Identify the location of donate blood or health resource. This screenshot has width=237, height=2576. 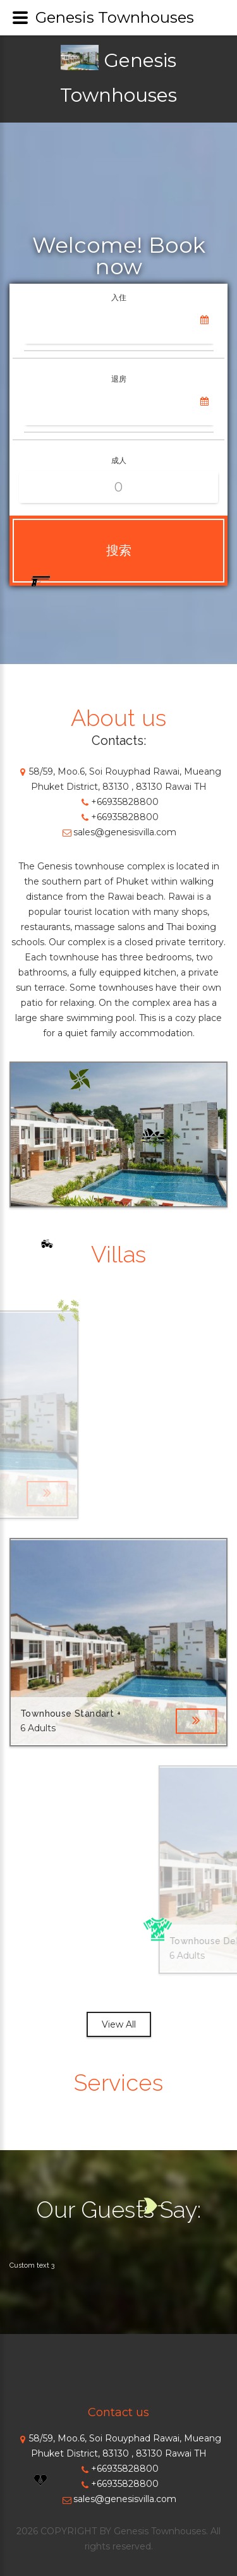
(40, 2480).